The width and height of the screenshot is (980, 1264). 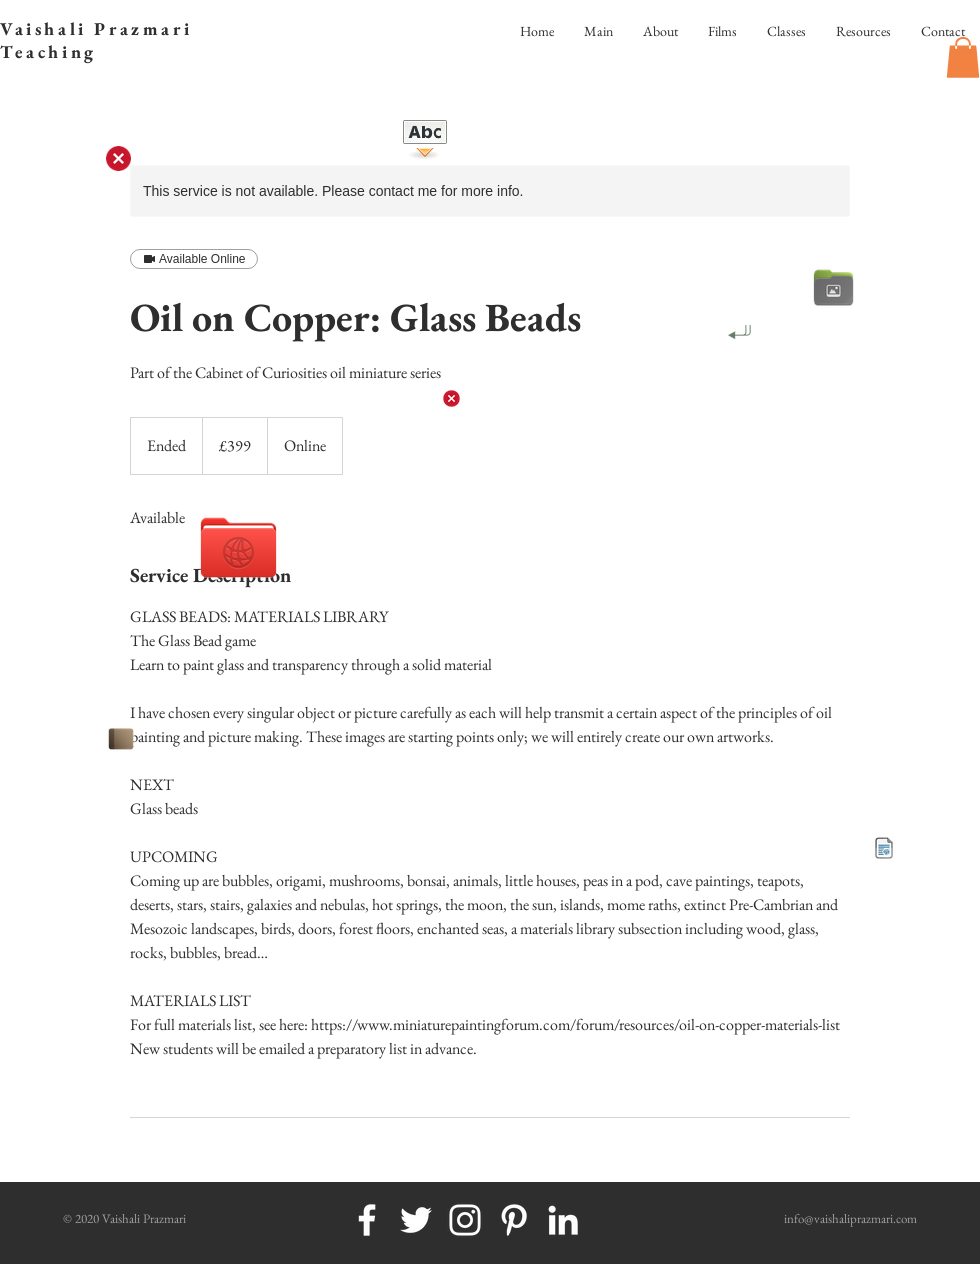 What do you see at coordinates (121, 738) in the screenshot?
I see `access desktop folder` at bounding box center [121, 738].